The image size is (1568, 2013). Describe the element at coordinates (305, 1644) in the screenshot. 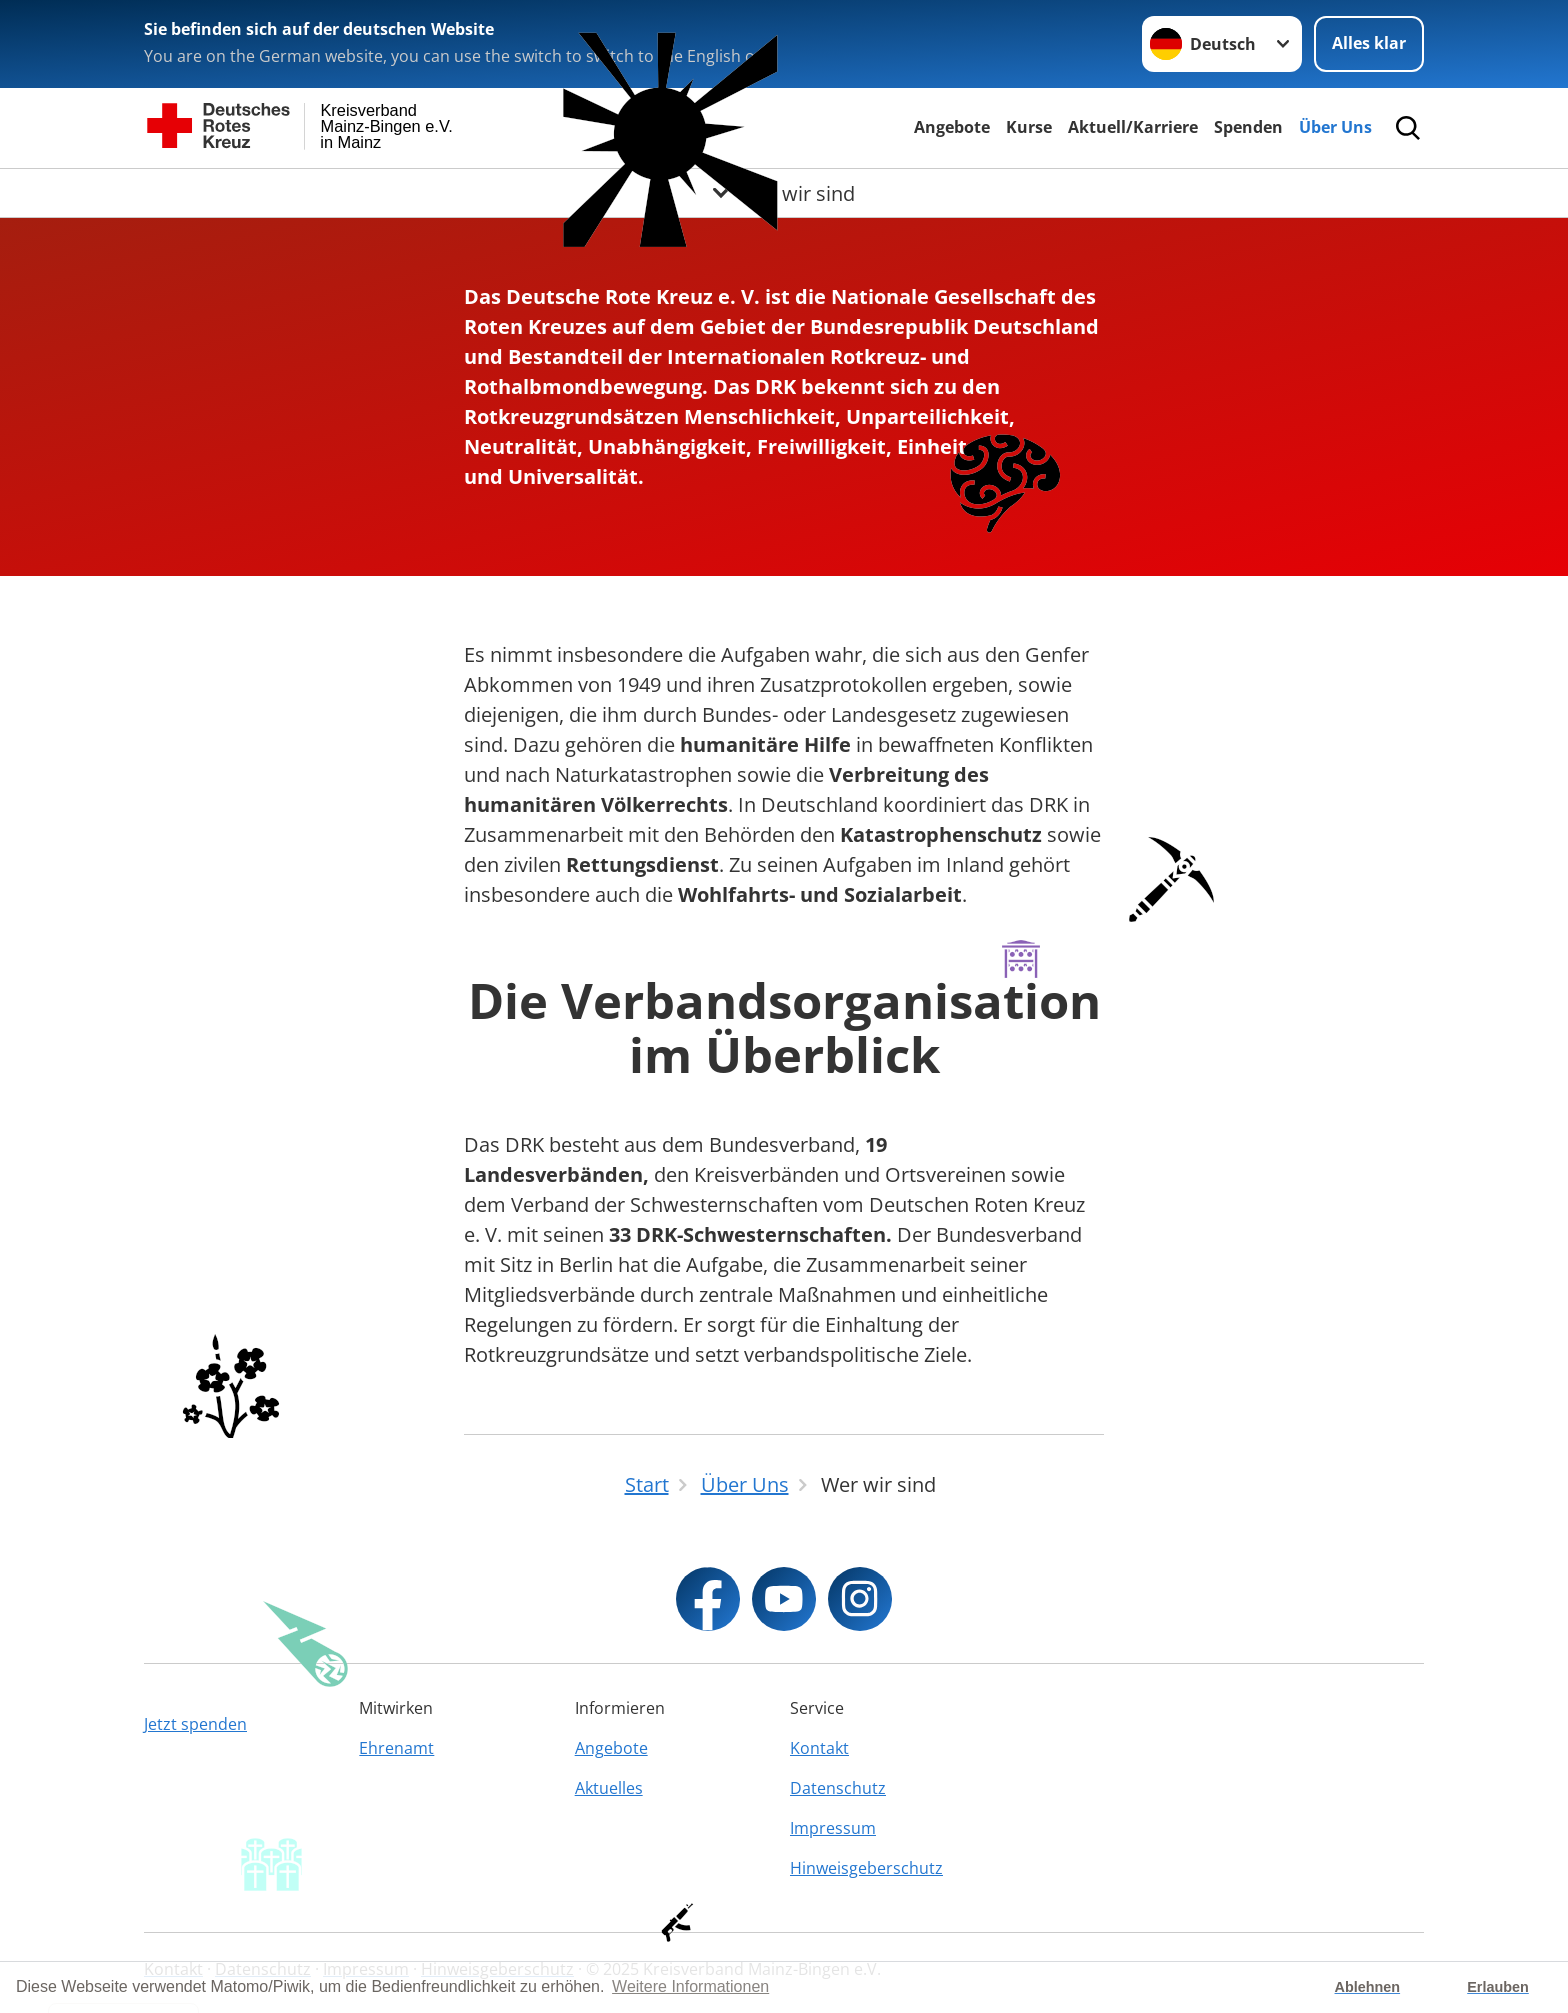

I see `launch a lightning-fast attack or special move` at that location.